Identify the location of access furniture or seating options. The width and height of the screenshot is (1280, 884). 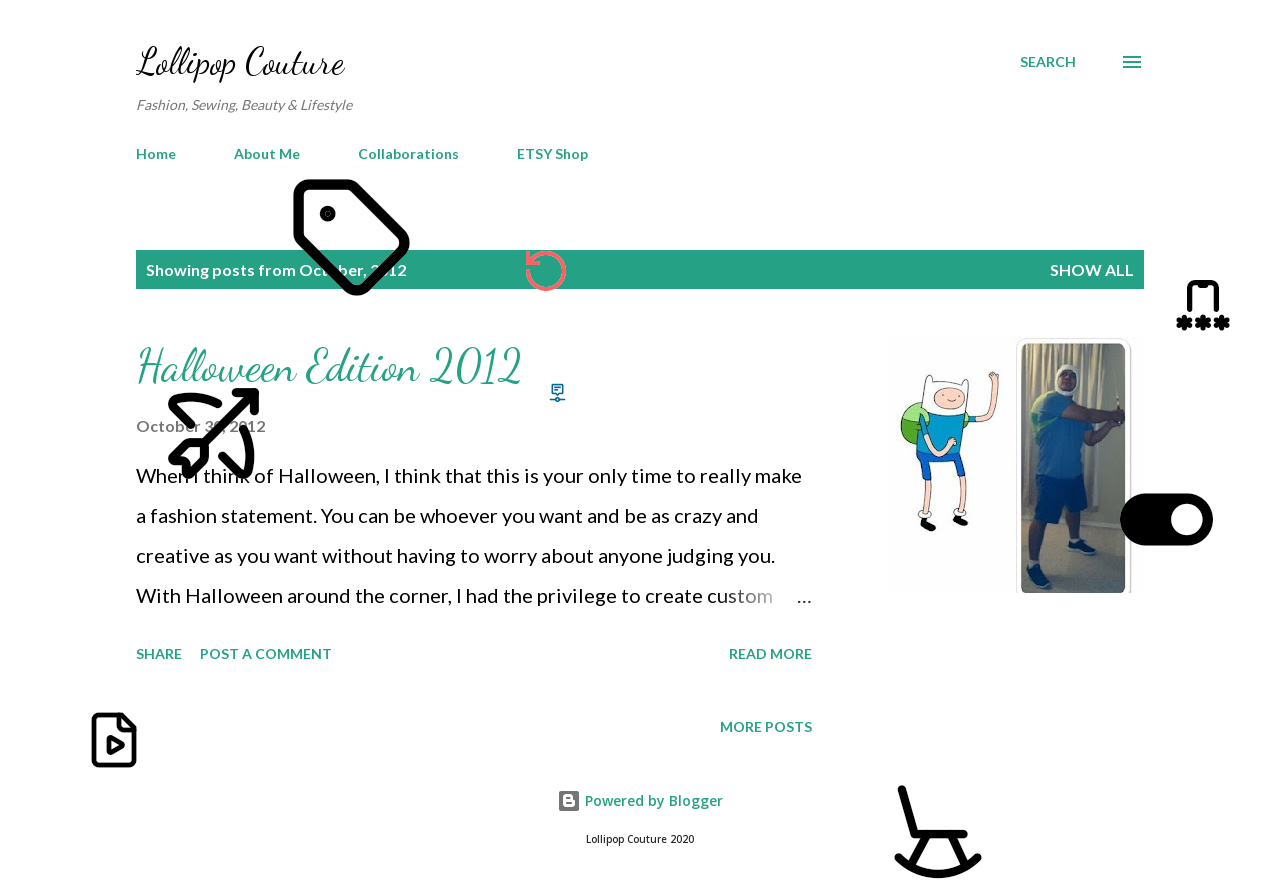
(938, 832).